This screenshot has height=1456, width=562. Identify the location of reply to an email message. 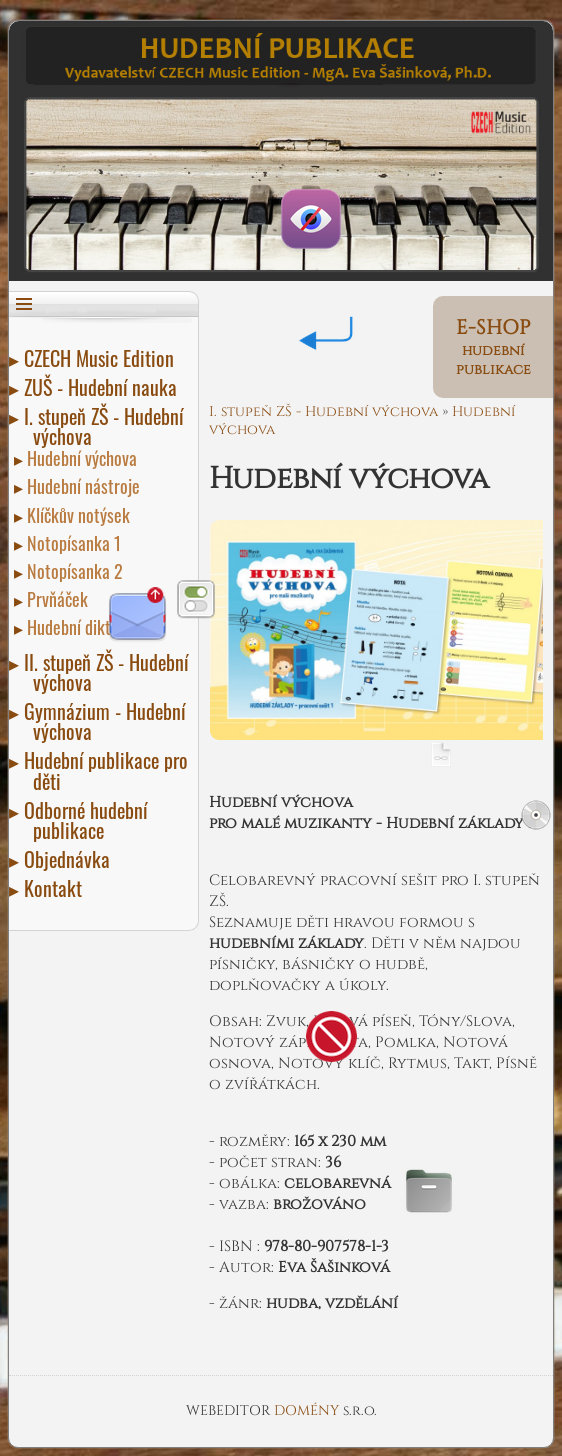
(325, 333).